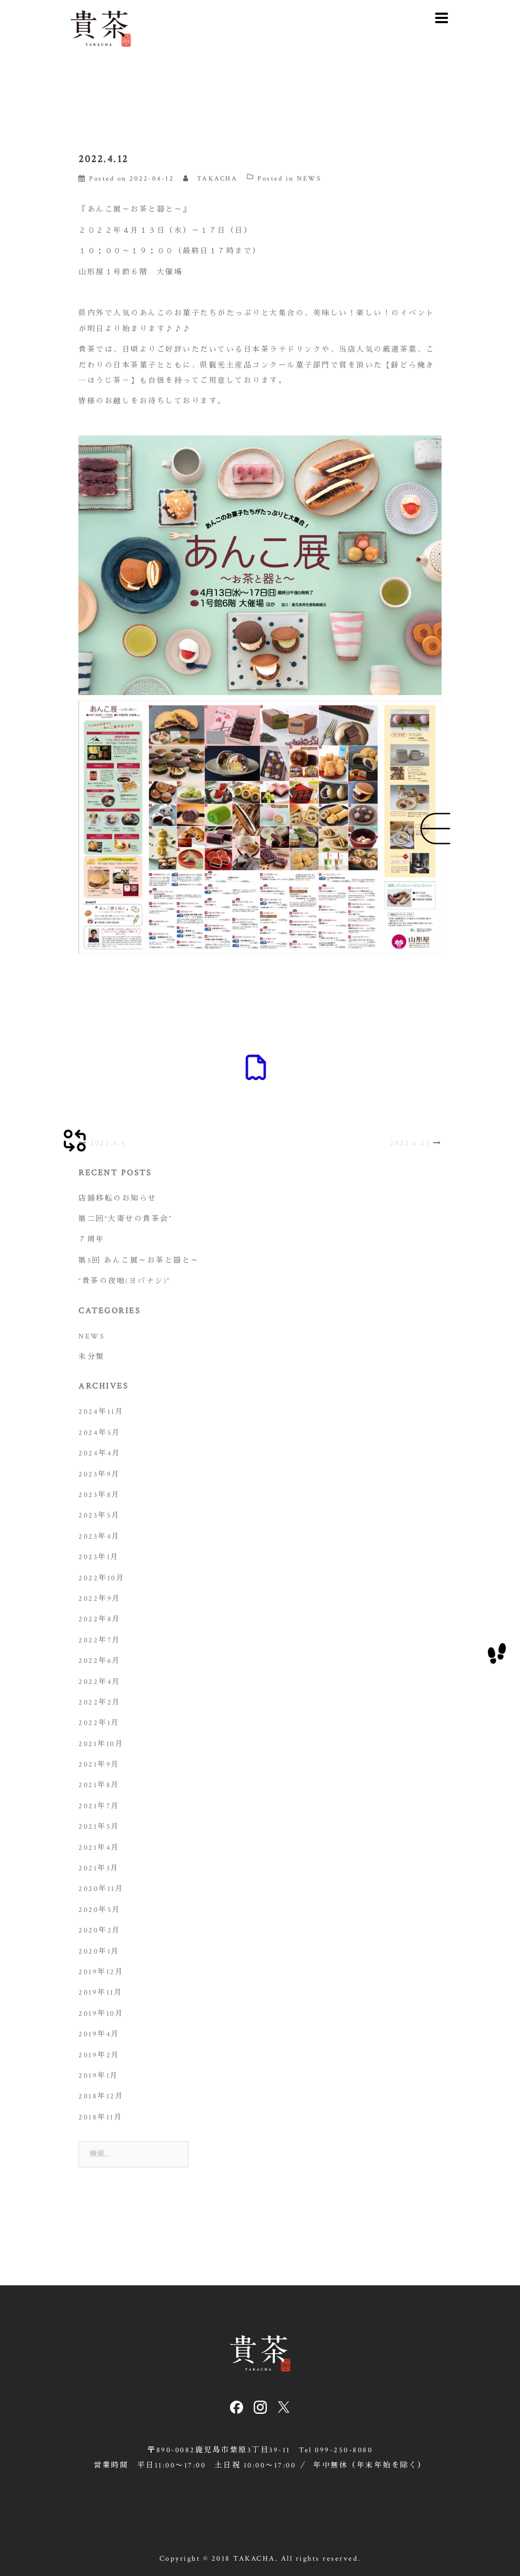 This screenshot has width=520, height=2576. I want to click on transform or convert selected object, so click(75, 1141).